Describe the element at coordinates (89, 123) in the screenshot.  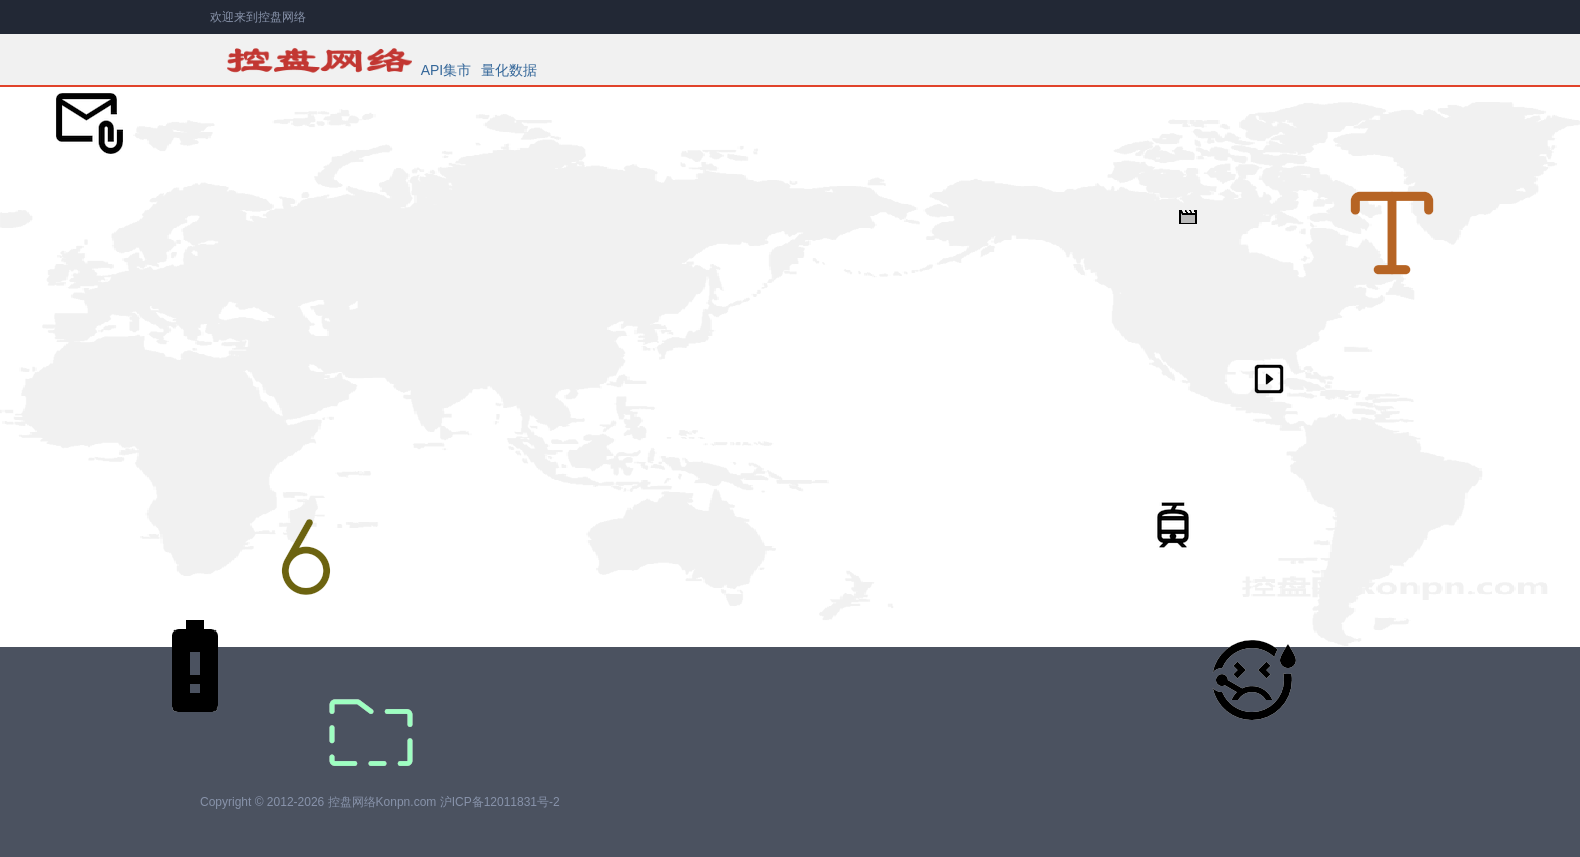
I see `attach a file to an email` at that location.